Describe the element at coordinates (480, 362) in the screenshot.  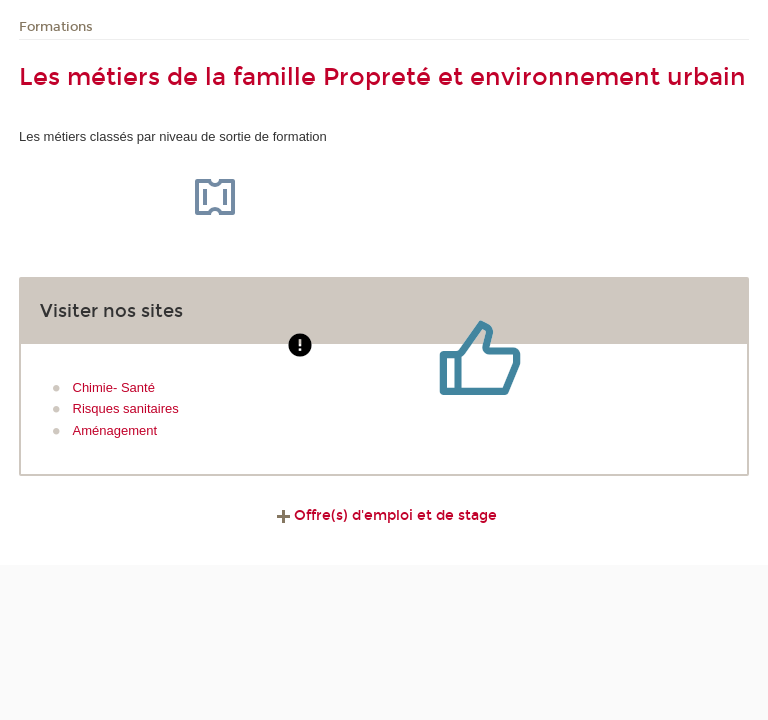
I see `like or upvote content` at that location.